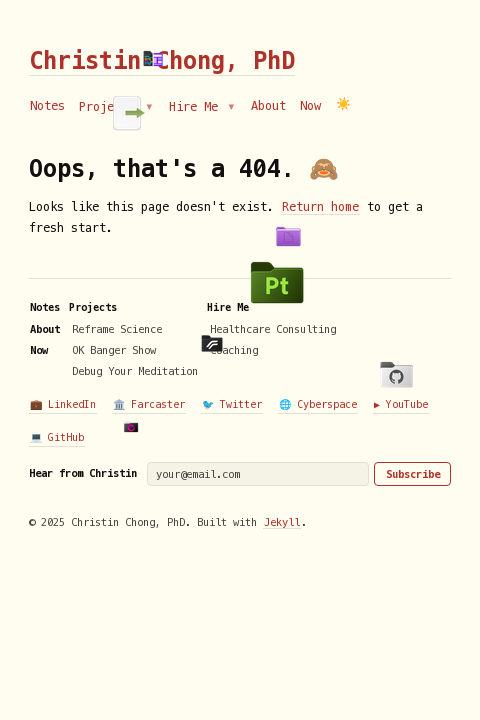 This screenshot has width=480, height=720. I want to click on open your documents folder, so click(288, 236).